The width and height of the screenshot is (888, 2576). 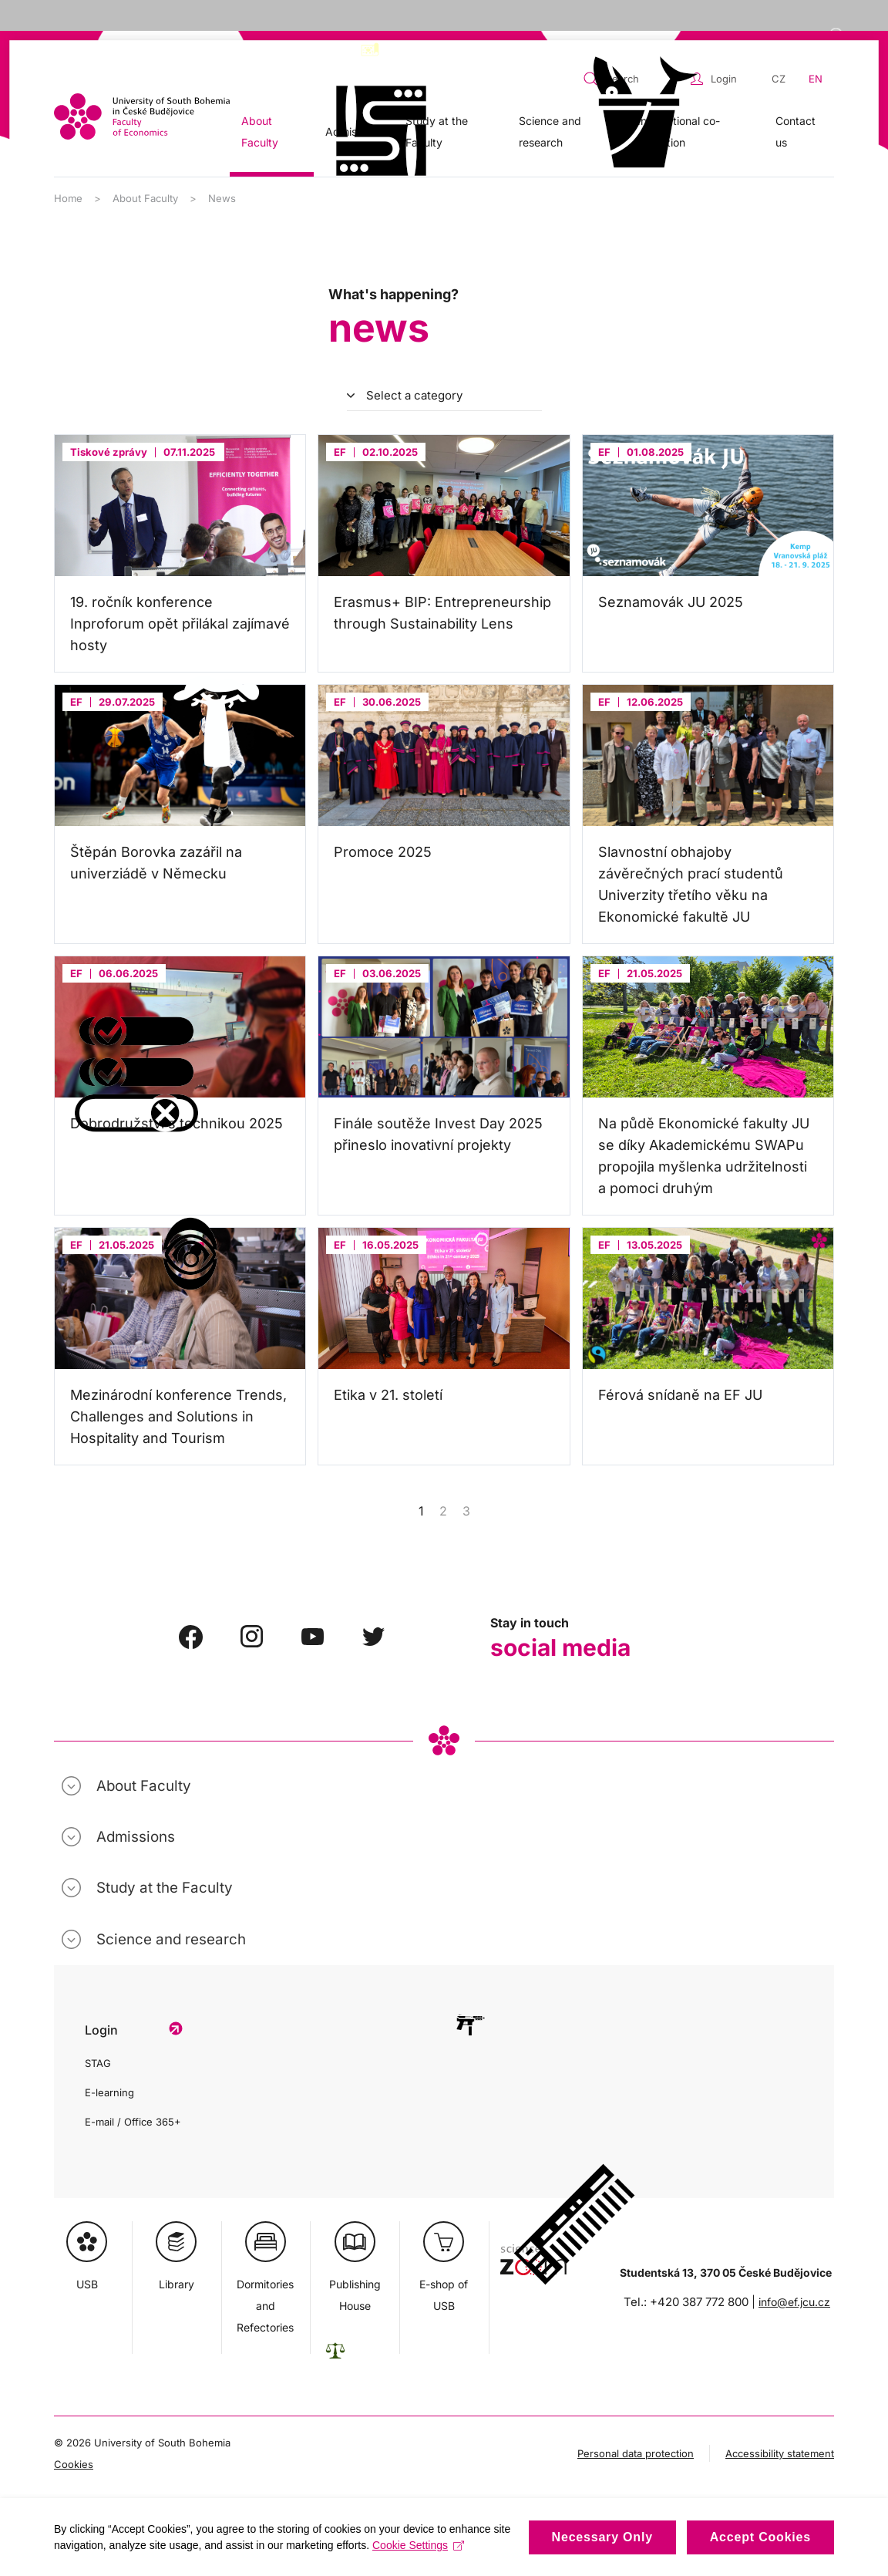 I want to click on view armor crafting blueprint, so click(x=370, y=49).